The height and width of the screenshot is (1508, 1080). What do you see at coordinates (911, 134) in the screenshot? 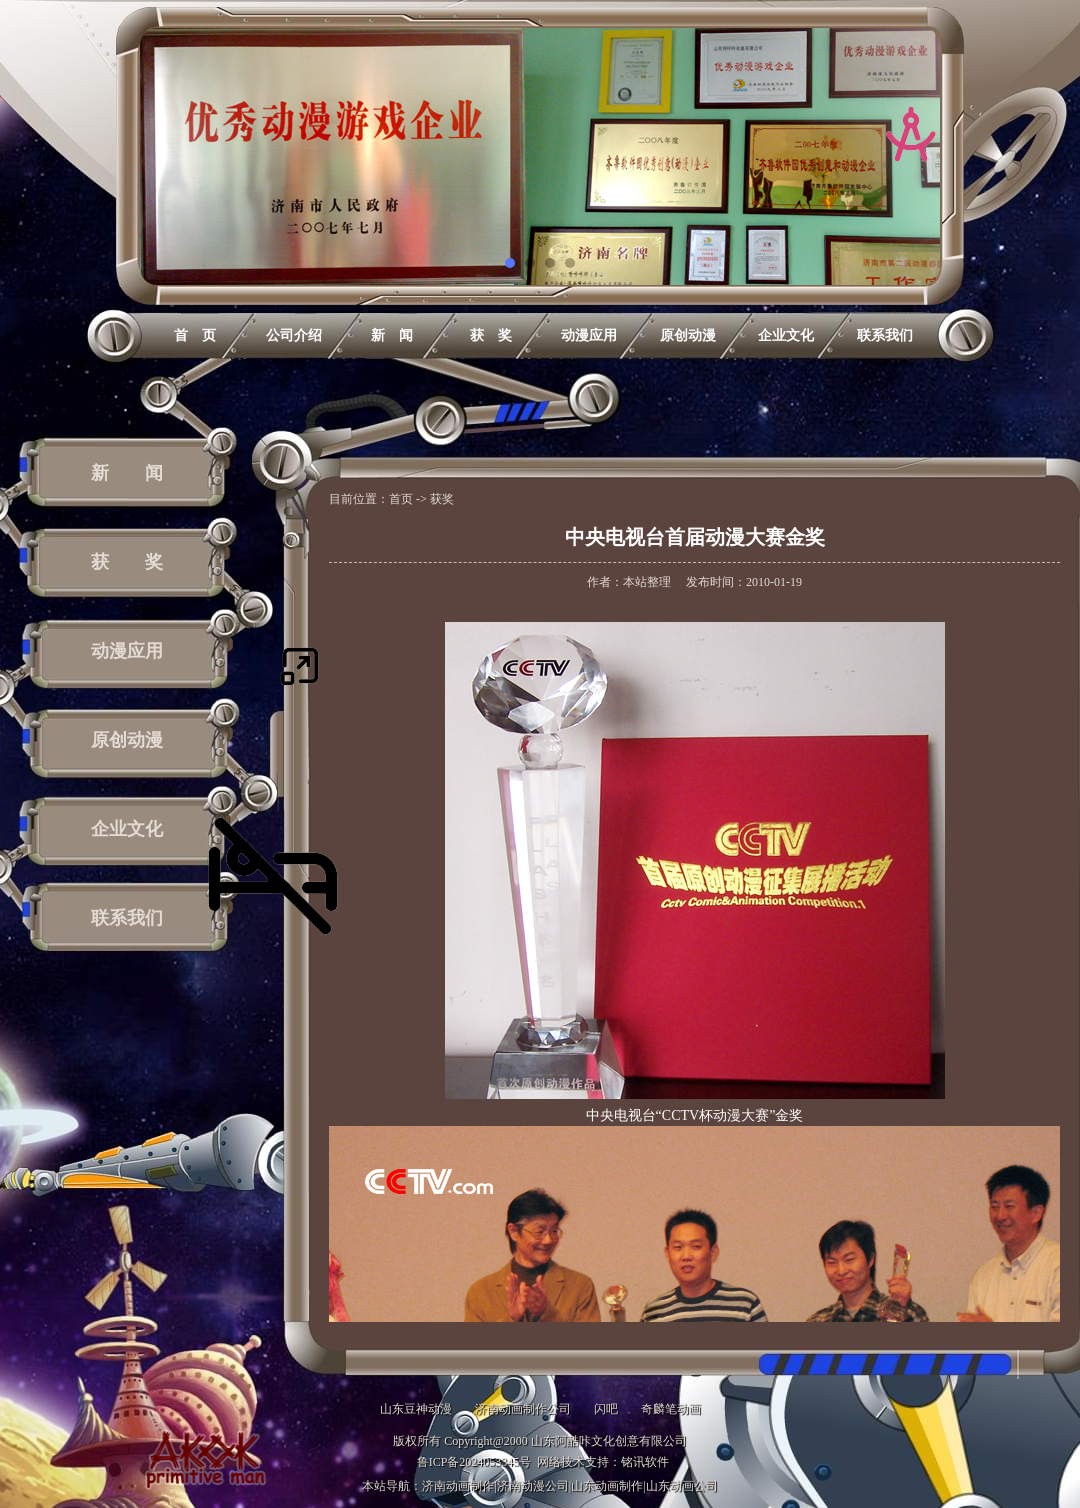
I see `access geometry or drawing tools` at bounding box center [911, 134].